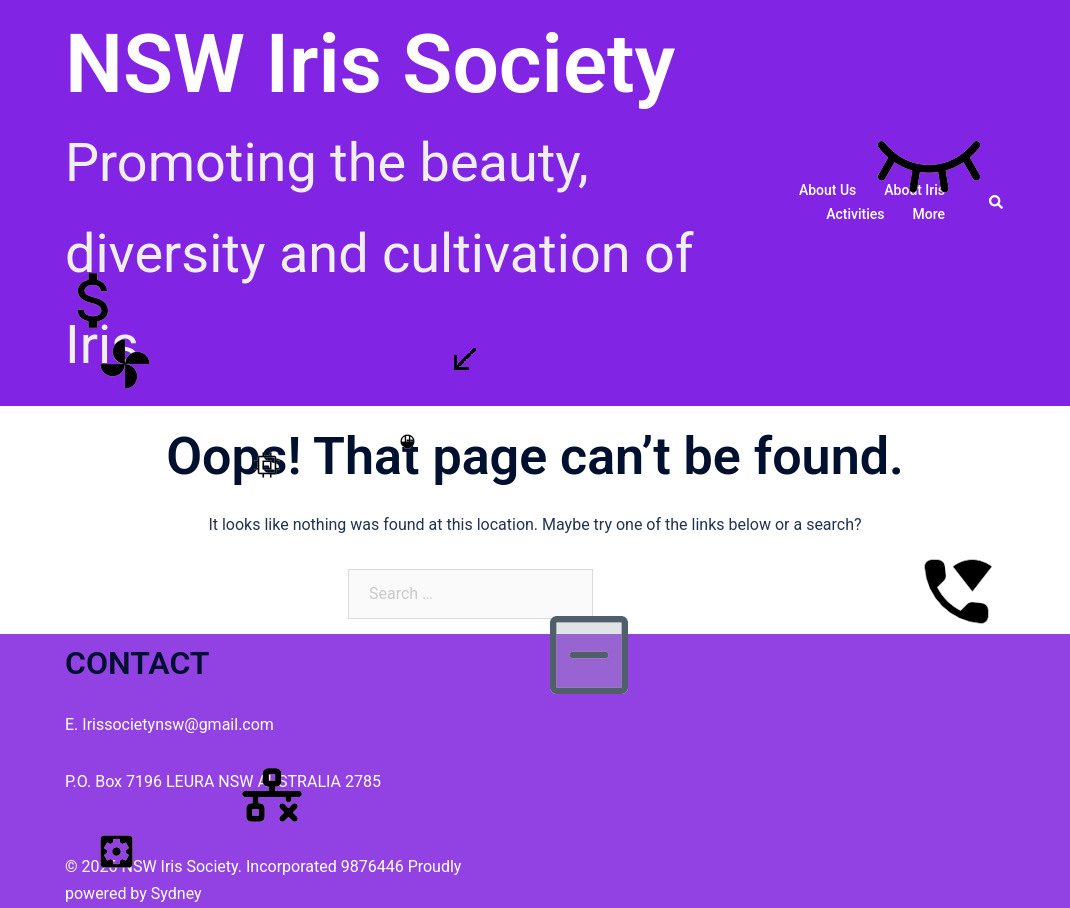 The height and width of the screenshot is (908, 1070). What do you see at coordinates (272, 796) in the screenshot?
I see `network connection error or failure` at bounding box center [272, 796].